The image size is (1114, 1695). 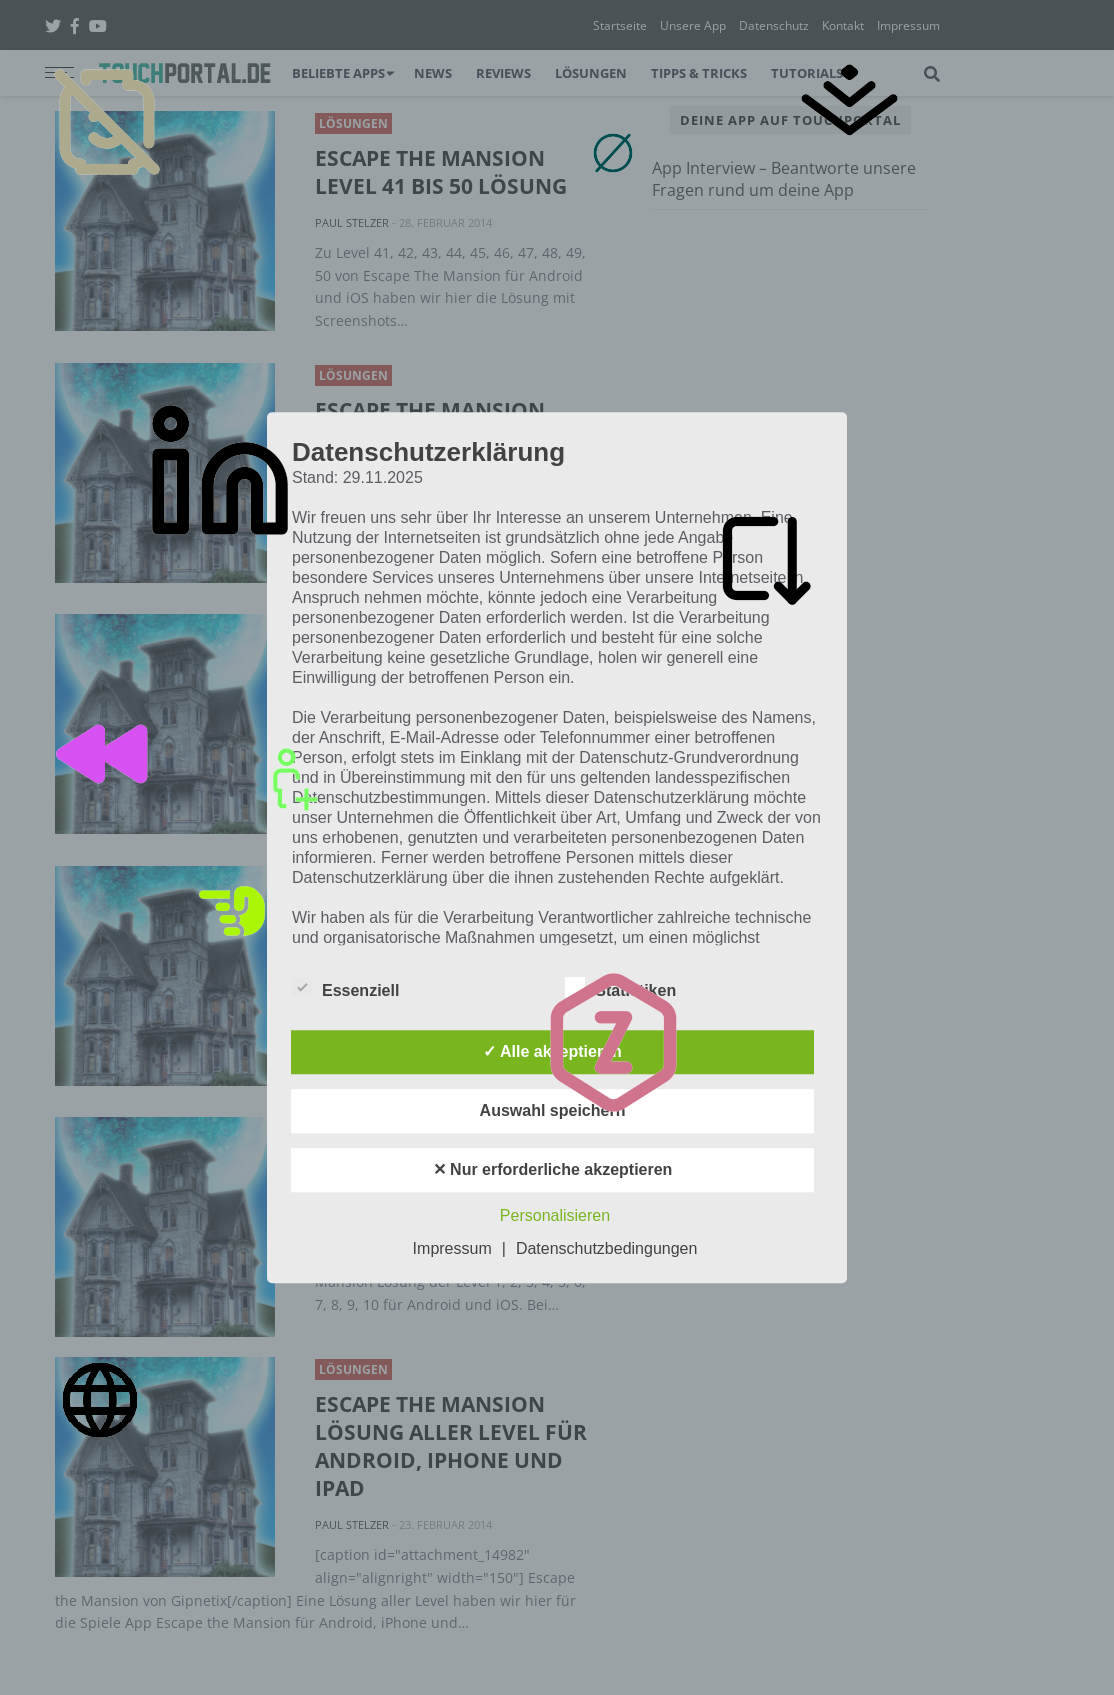 What do you see at coordinates (232, 911) in the screenshot?
I see `go back to the previous screen` at bounding box center [232, 911].